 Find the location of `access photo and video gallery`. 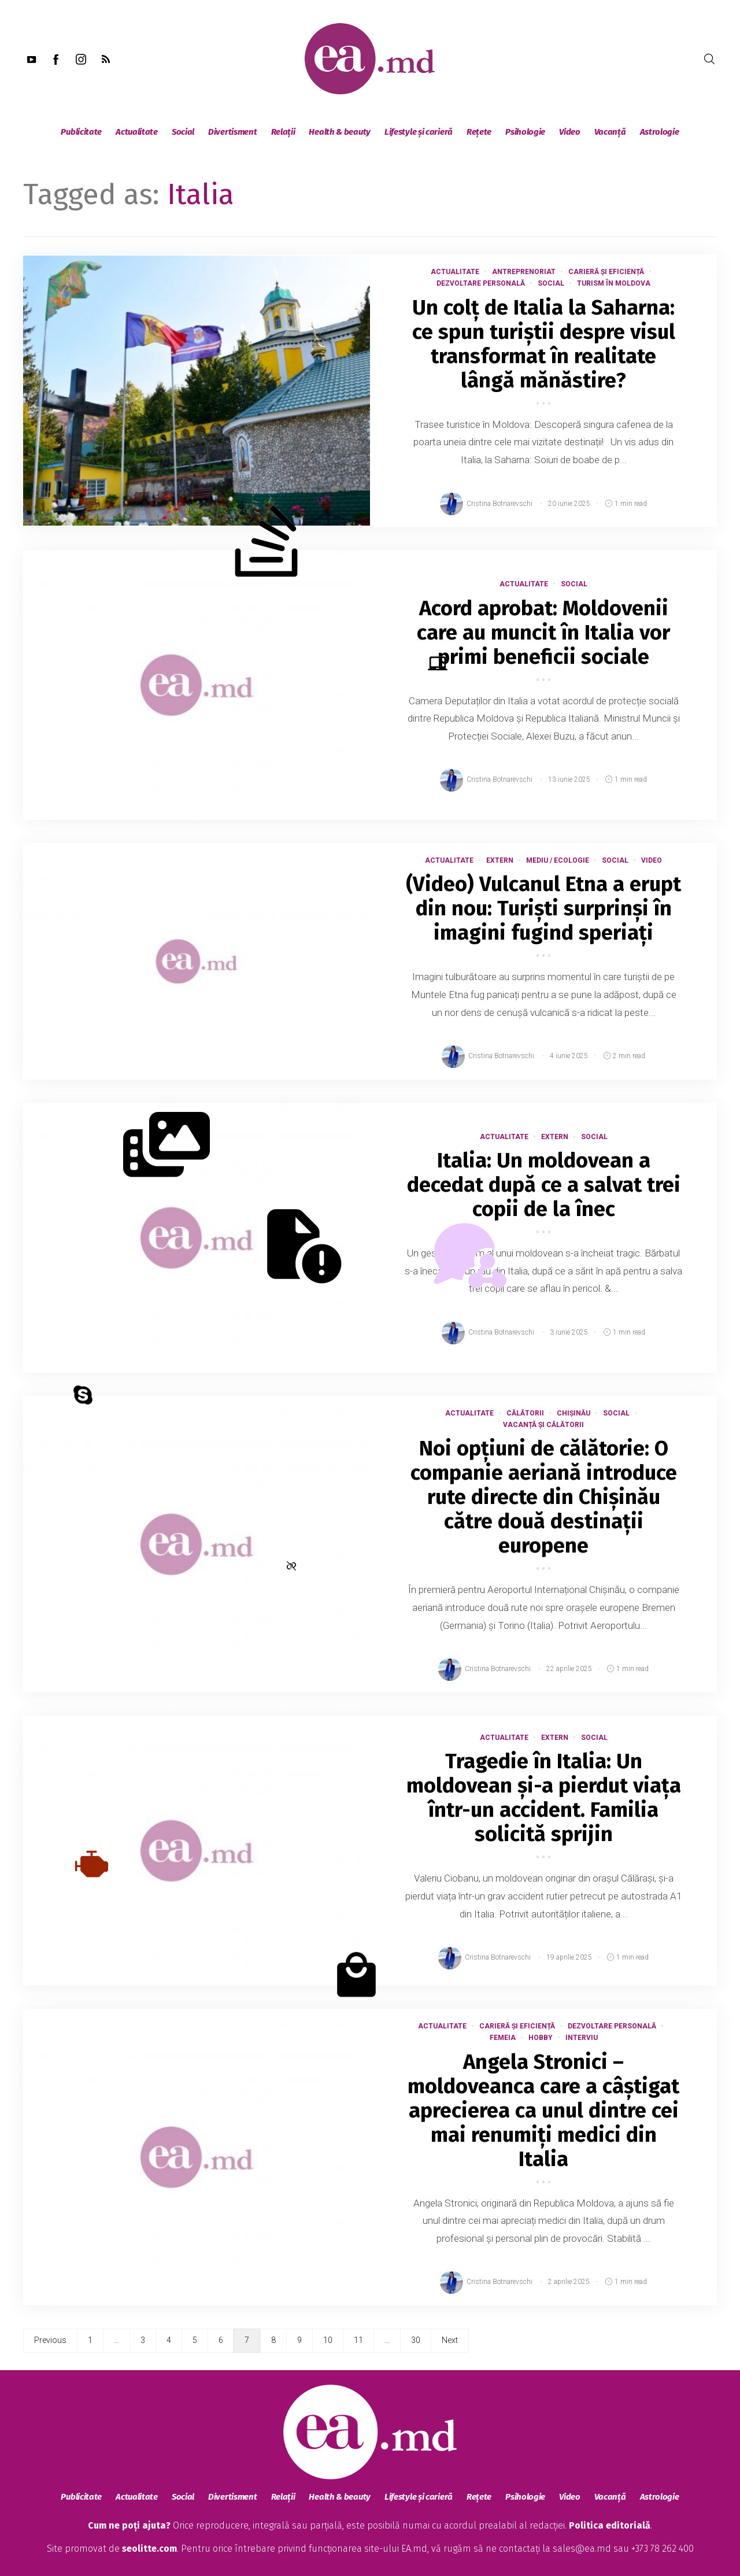

access photo and video gallery is located at coordinates (166, 1147).